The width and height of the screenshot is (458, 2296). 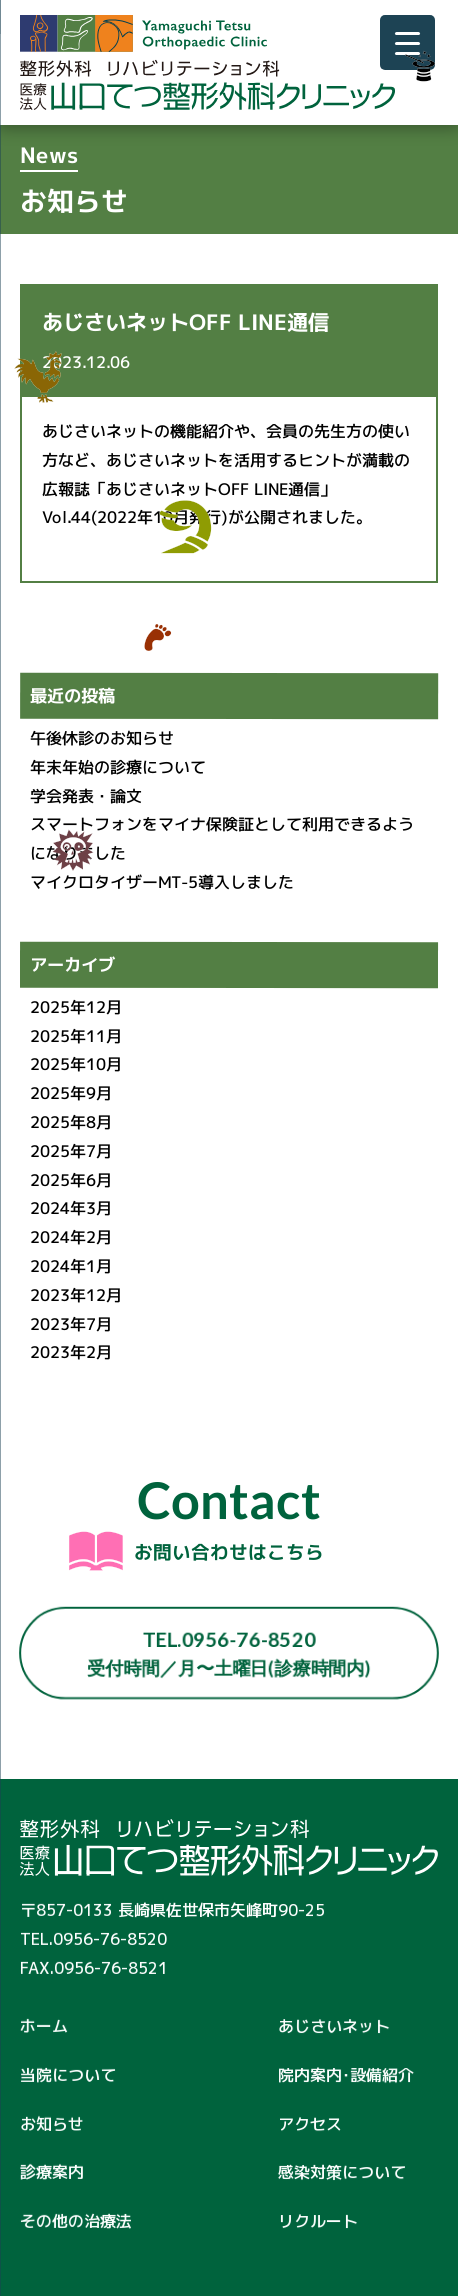 What do you see at coordinates (157, 637) in the screenshot?
I see `track steps or walking activity` at bounding box center [157, 637].